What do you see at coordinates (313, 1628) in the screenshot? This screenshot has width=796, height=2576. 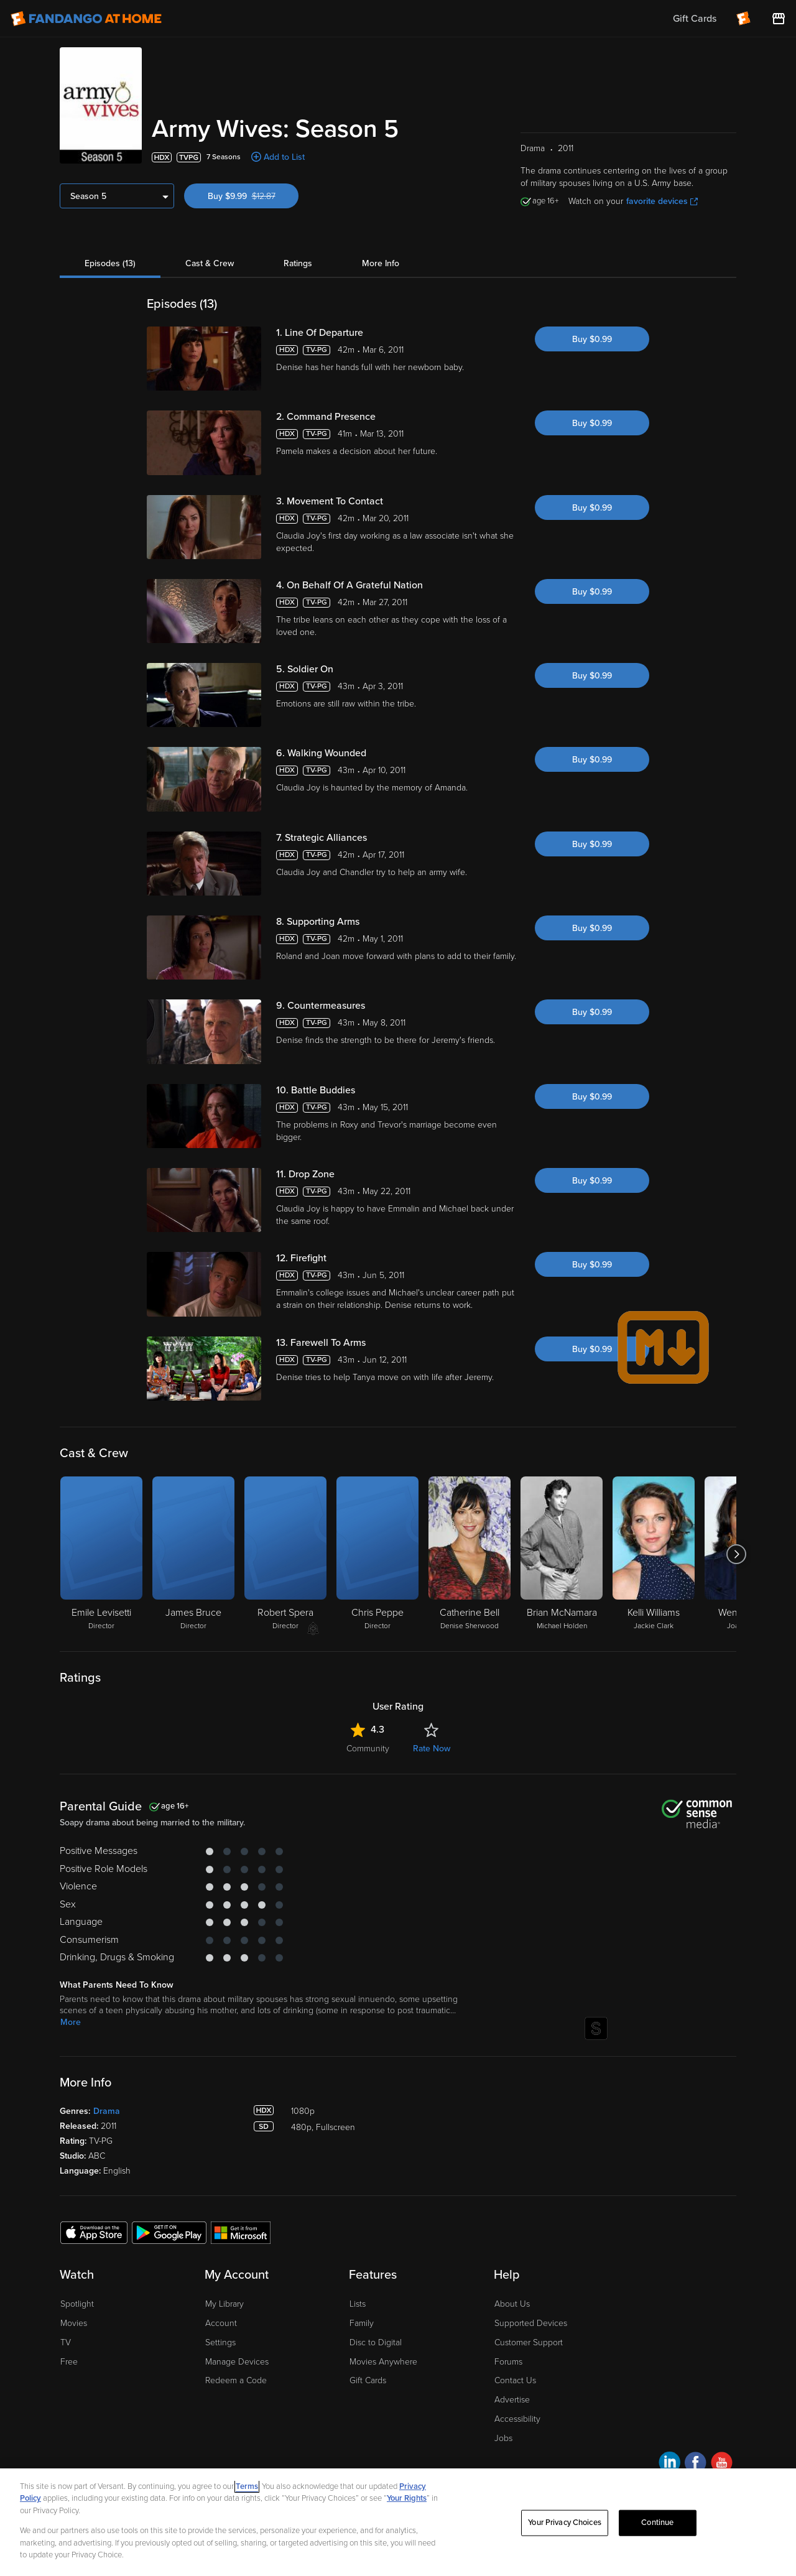 I see `add a new reminder or alert` at bounding box center [313, 1628].